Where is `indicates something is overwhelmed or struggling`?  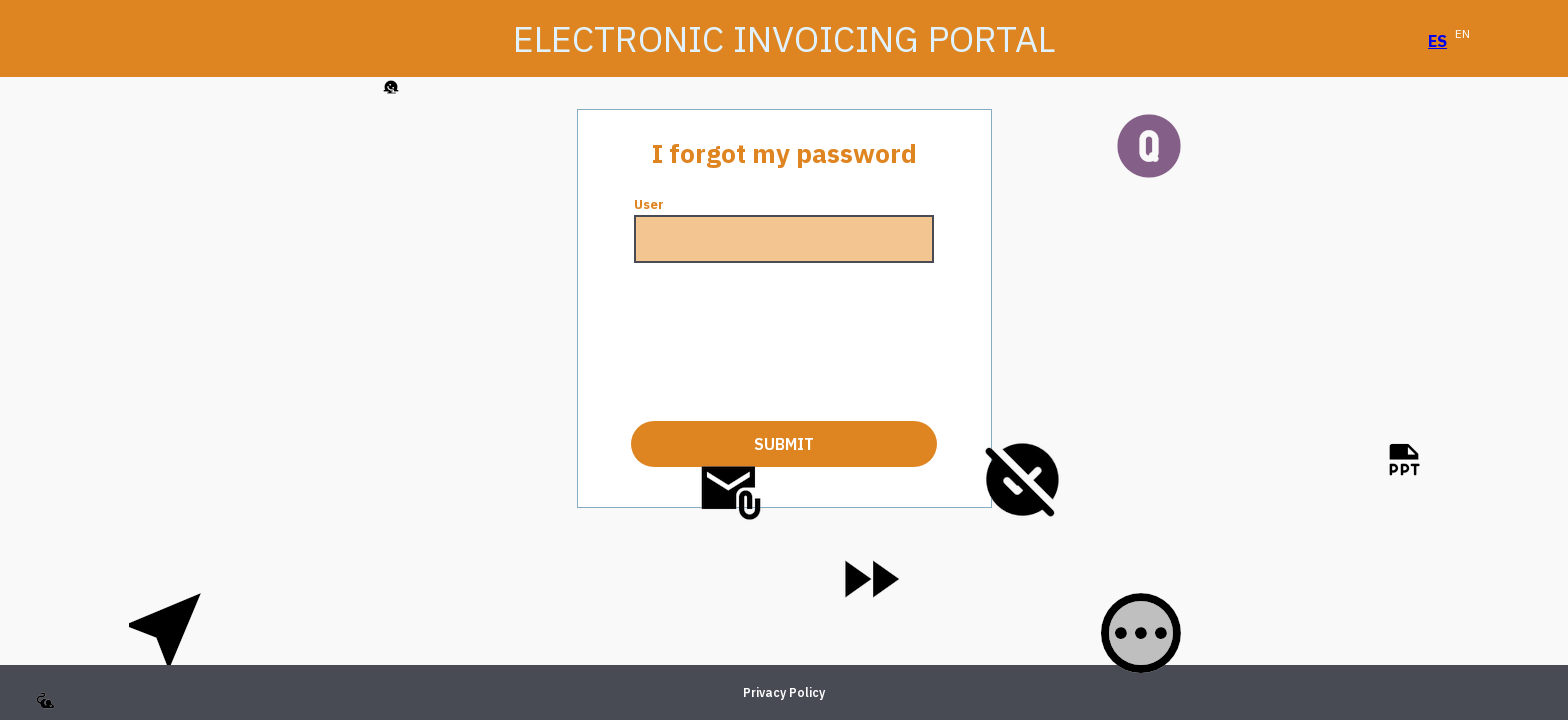 indicates something is overwhelmed or struggling is located at coordinates (391, 87).